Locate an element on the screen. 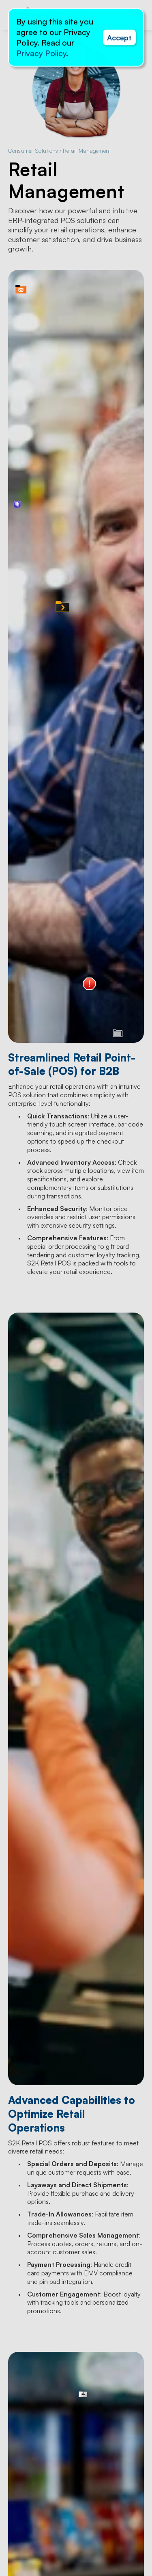  access your media library folder is located at coordinates (118, 1033).